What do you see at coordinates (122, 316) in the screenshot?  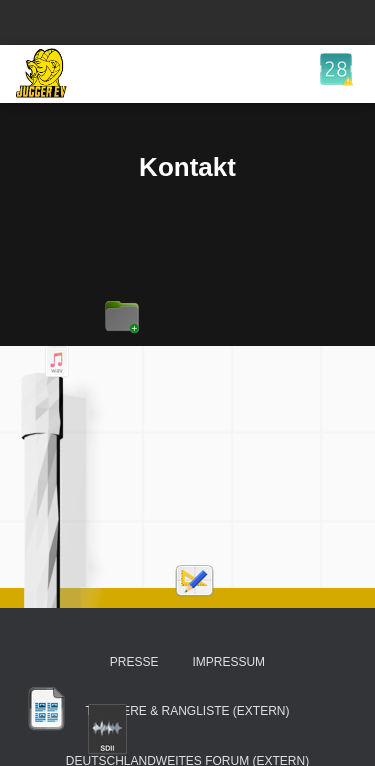 I see `create a new folder` at bounding box center [122, 316].